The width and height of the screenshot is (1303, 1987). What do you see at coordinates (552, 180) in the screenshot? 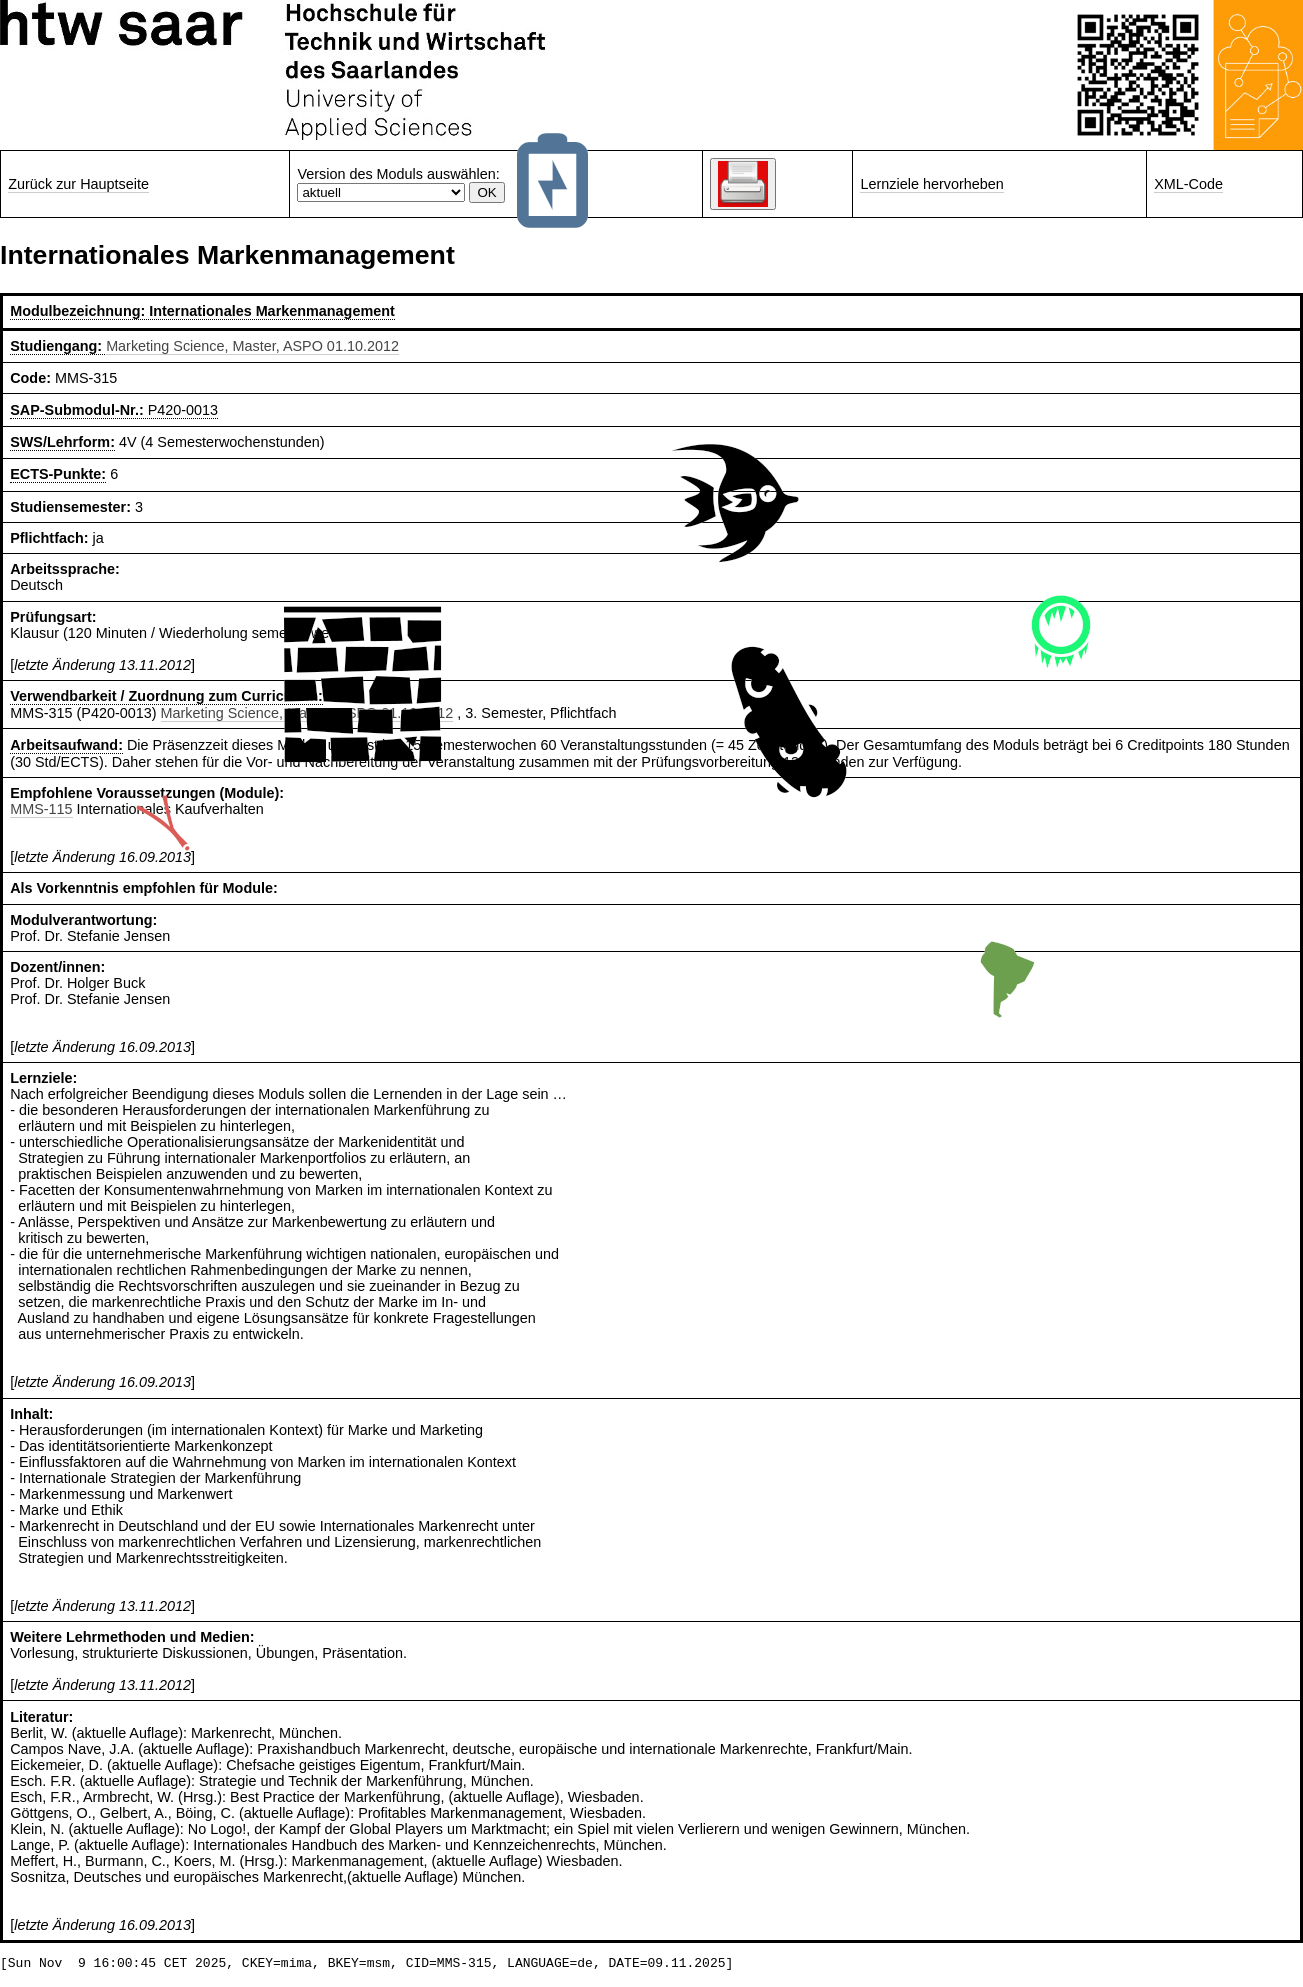
I see `view battery status or power level` at bounding box center [552, 180].